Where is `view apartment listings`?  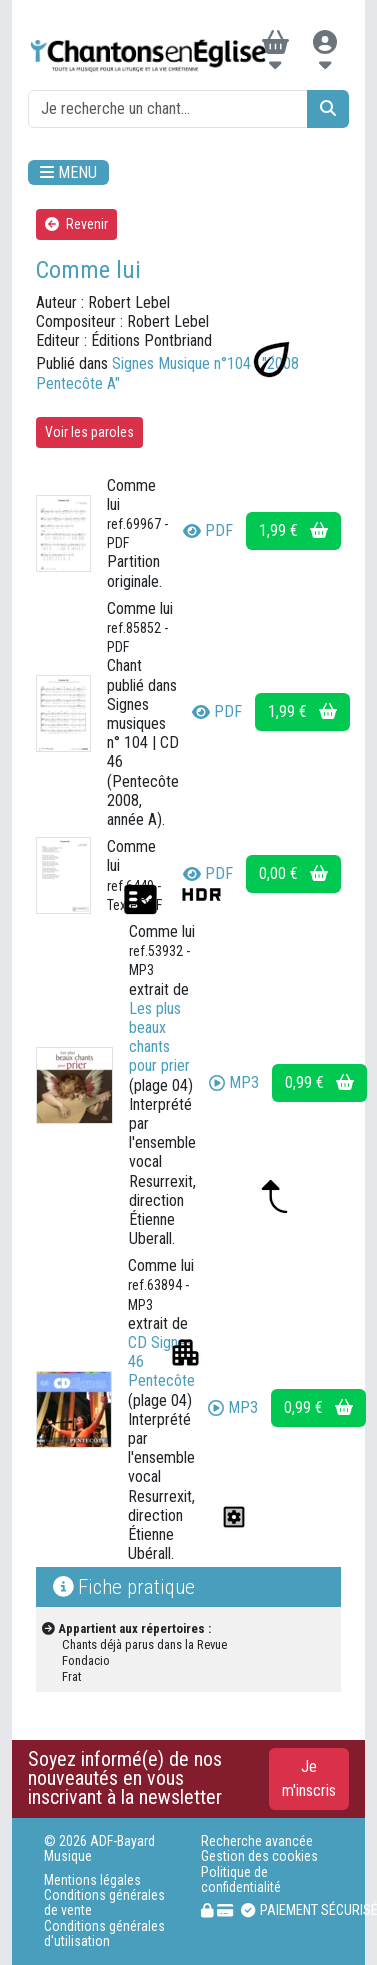
view apartment listings is located at coordinates (185, 1352).